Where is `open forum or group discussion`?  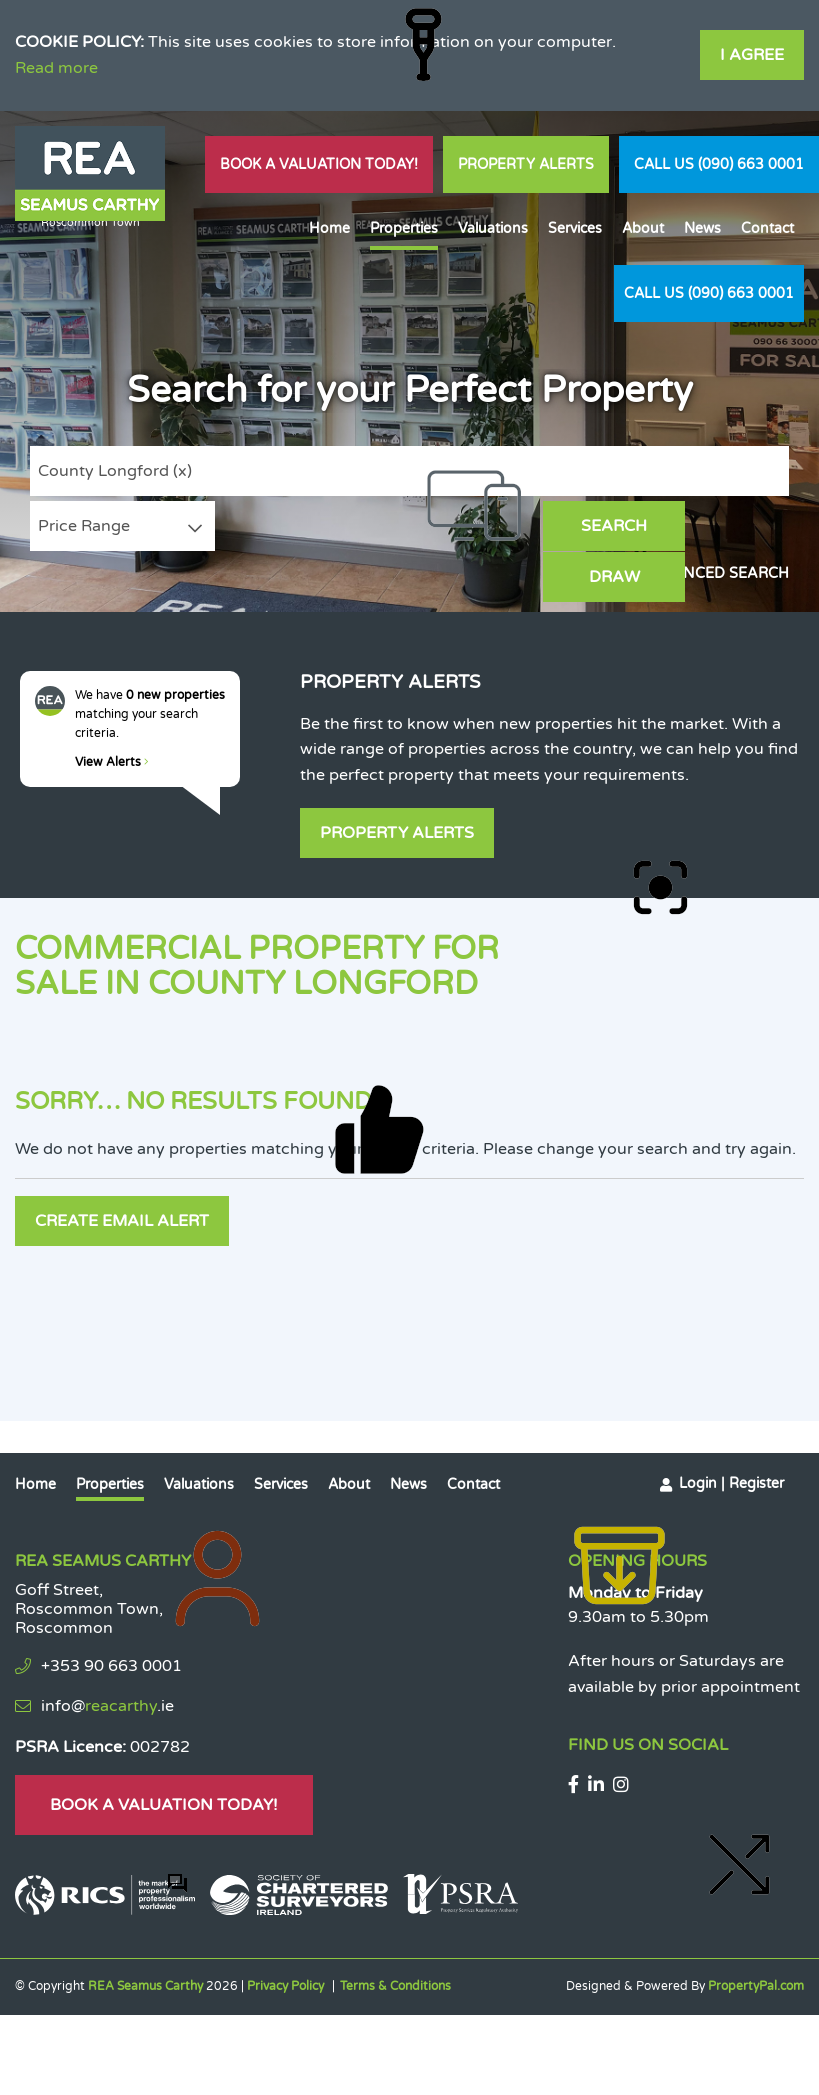 open forum or group discussion is located at coordinates (177, 1883).